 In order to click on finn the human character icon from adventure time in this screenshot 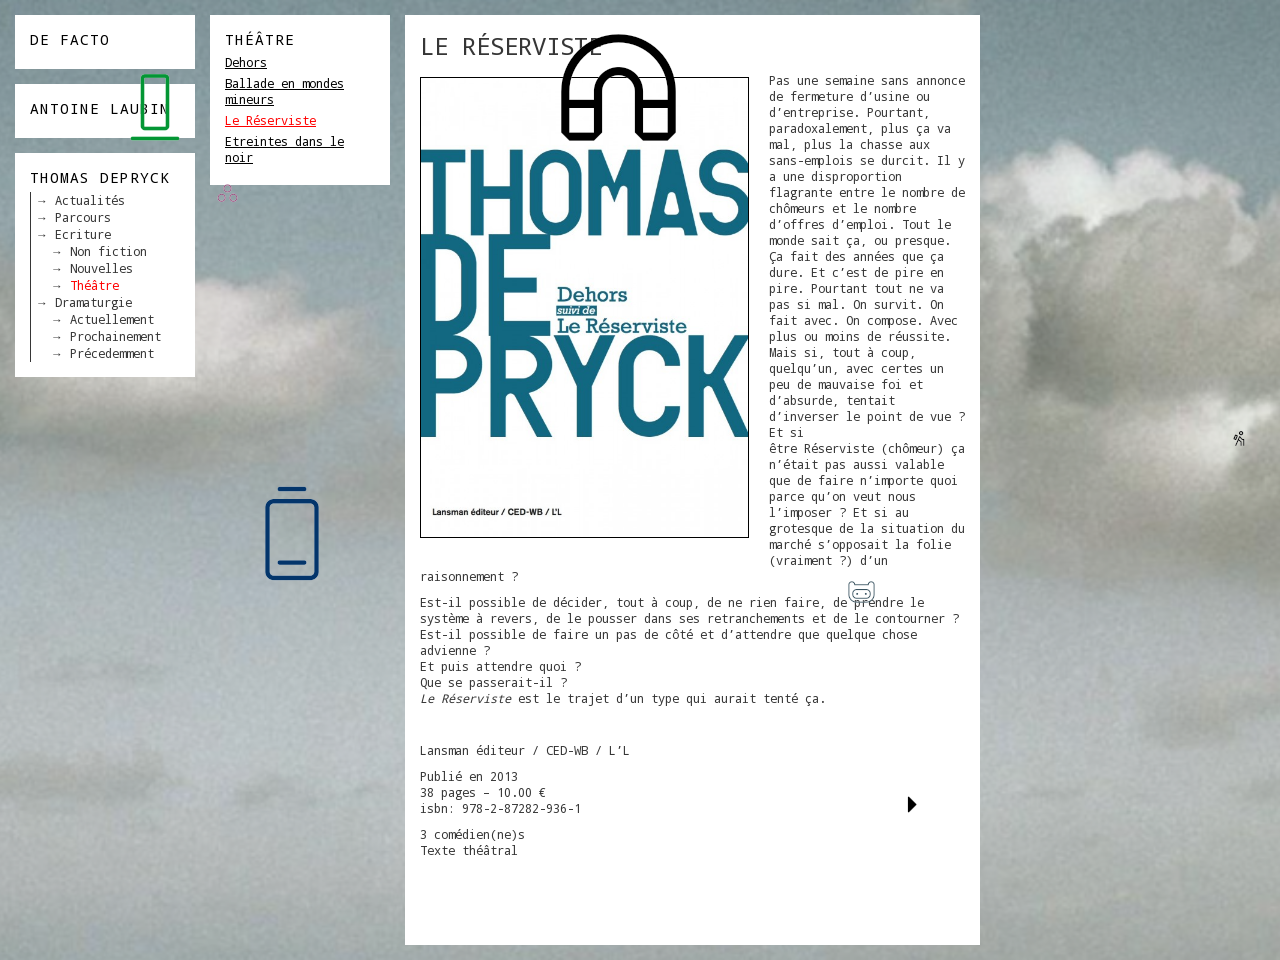, I will do `click(861, 591)`.